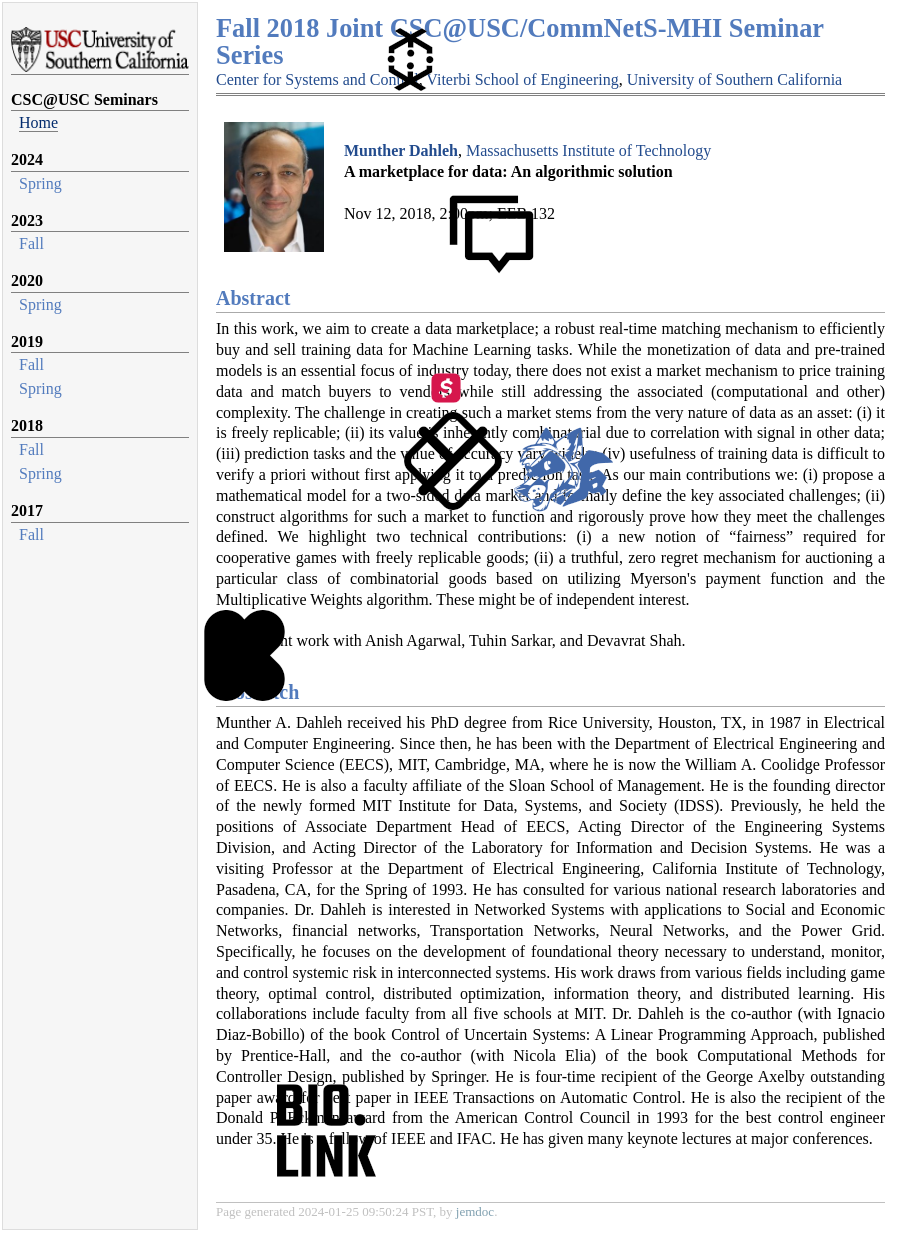 Image resolution: width=903 pixels, height=1240 pixels. Describe the element at coordinates (563, 469) in the screenshot. I see `visit furaffinity website` at that location.